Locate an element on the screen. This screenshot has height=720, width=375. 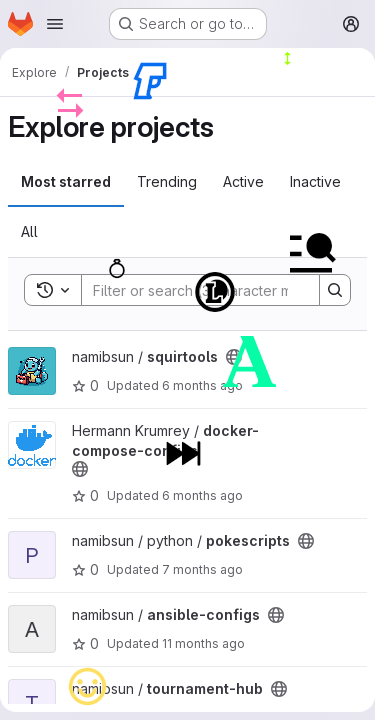
access jewelry or luxury shopping category is located at coordinates (117, 269).